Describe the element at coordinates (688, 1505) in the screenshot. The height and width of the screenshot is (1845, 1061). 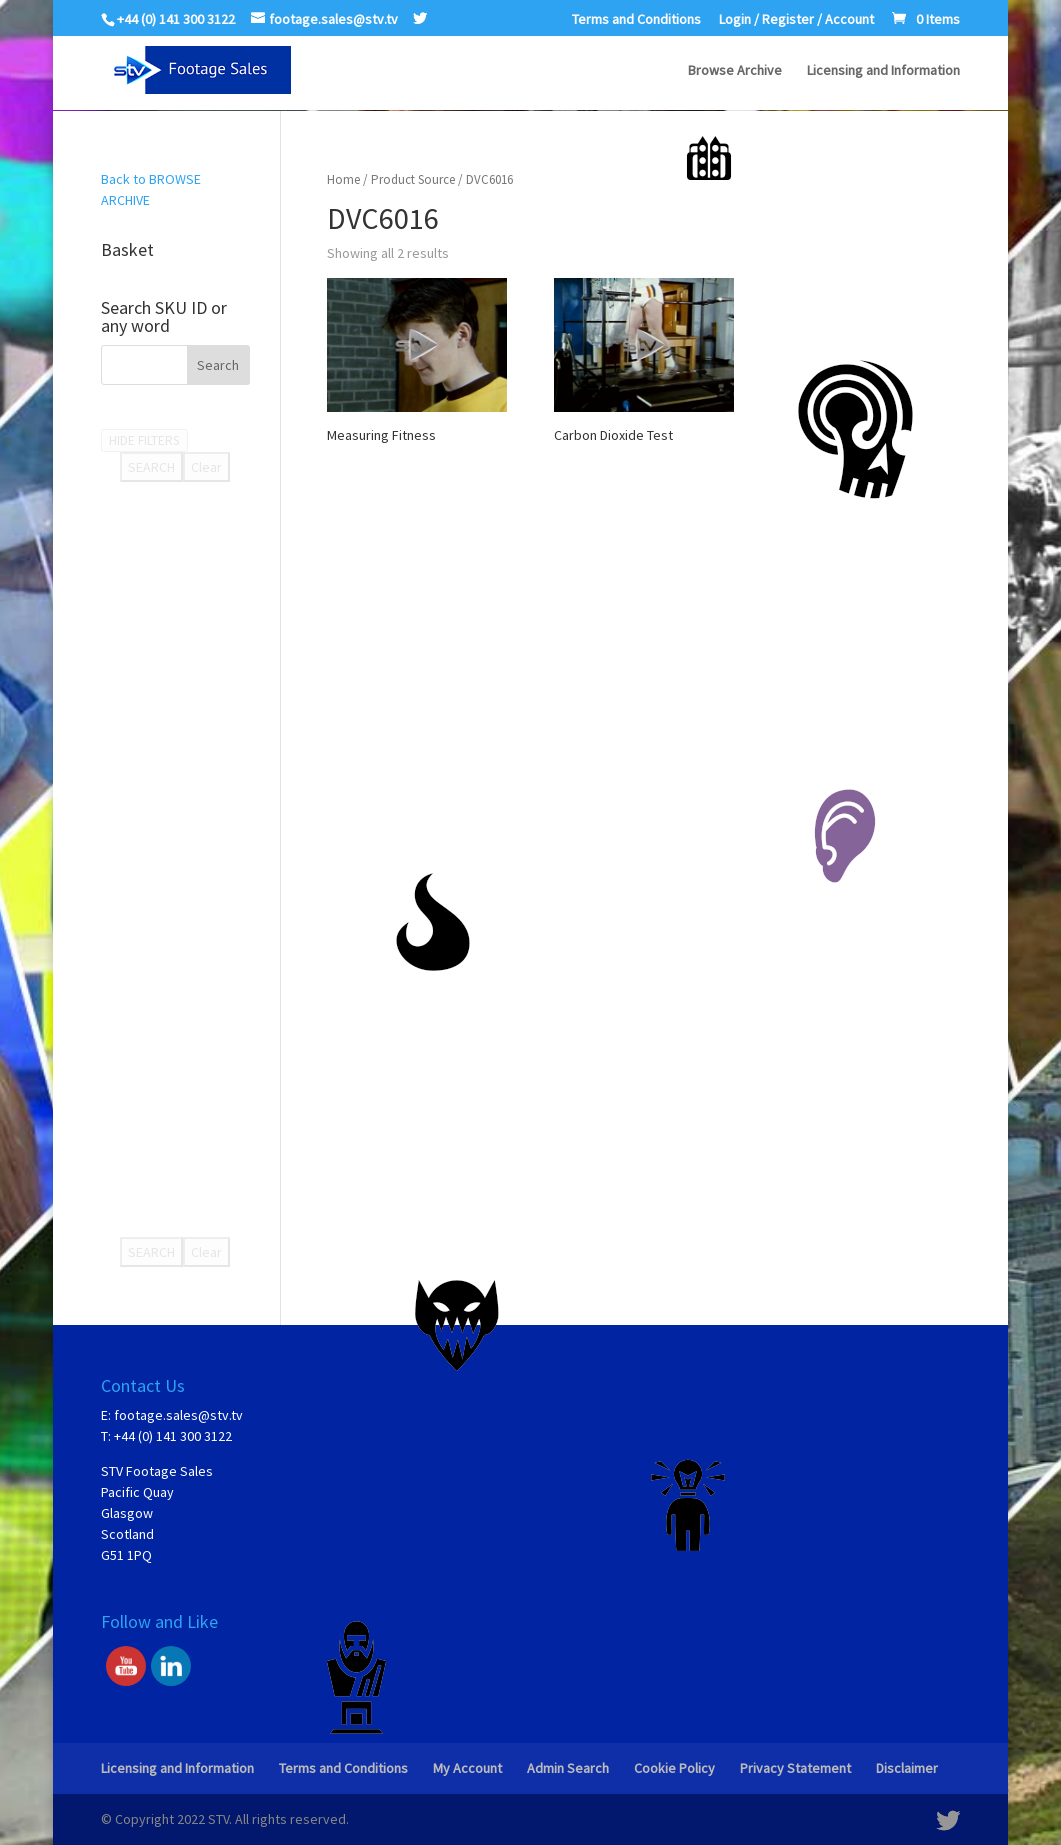
I see `indicates smart or intelligent feature enabled` at that location.